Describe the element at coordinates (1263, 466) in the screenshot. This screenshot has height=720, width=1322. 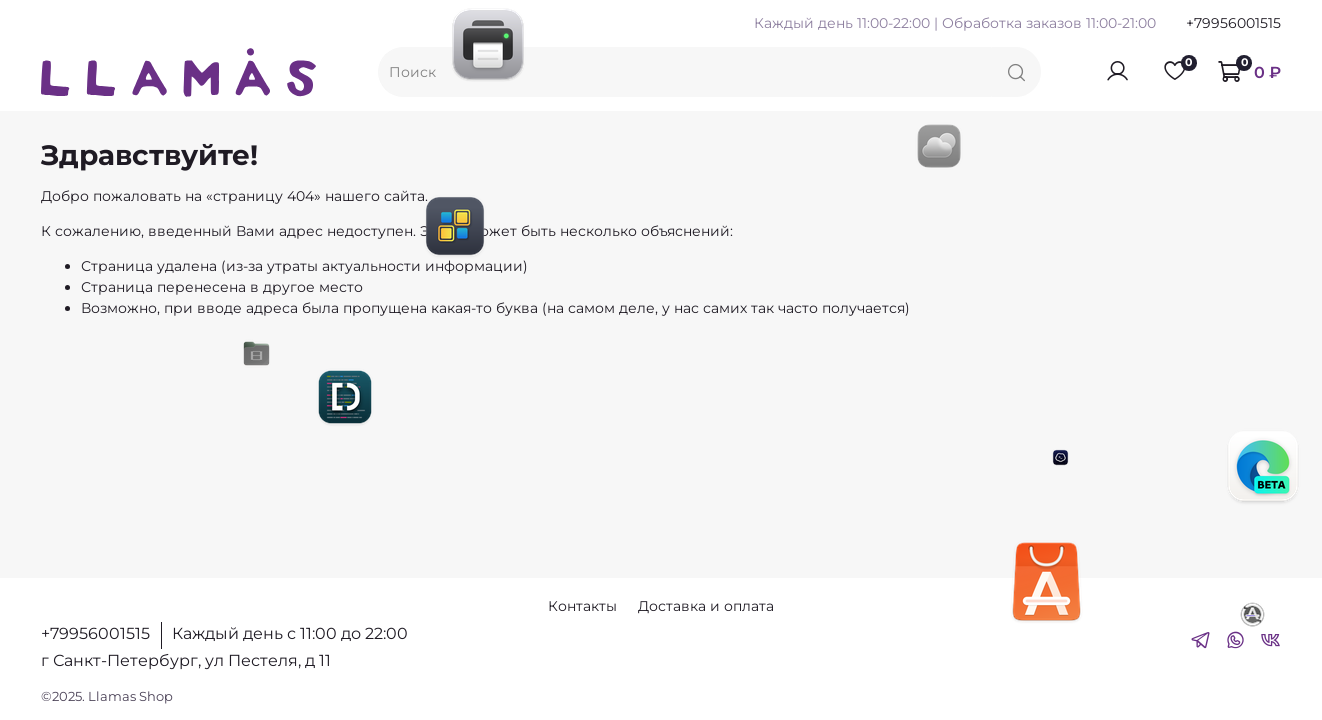
I see `open microsoft edge beta browser` at that location.